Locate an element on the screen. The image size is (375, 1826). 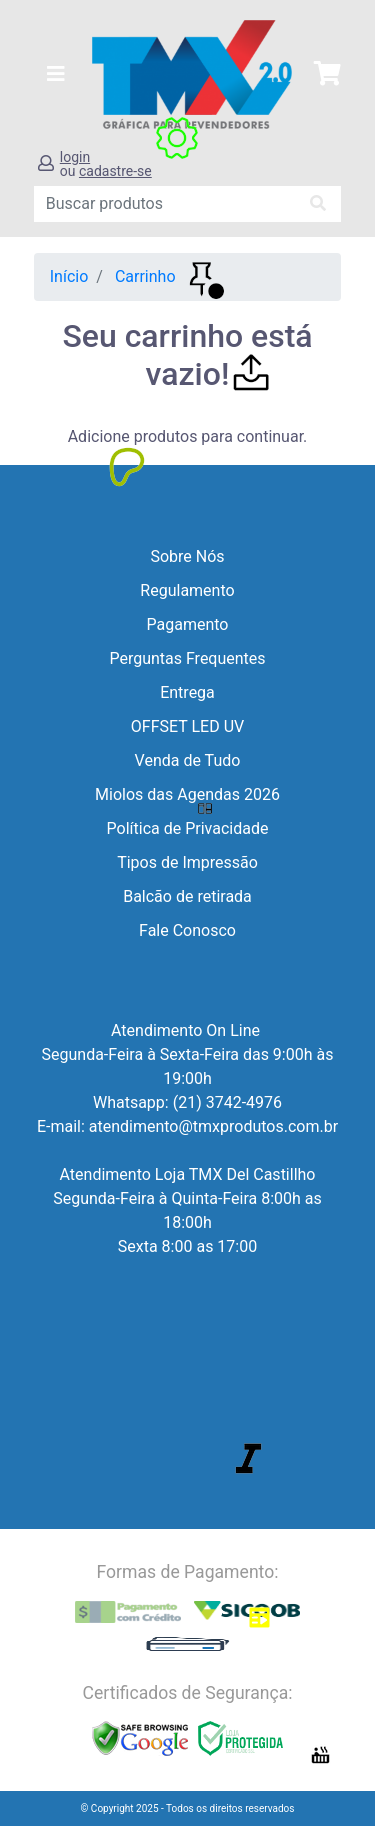
pinned file with unsaved changes is located at coordinates (203, 278).